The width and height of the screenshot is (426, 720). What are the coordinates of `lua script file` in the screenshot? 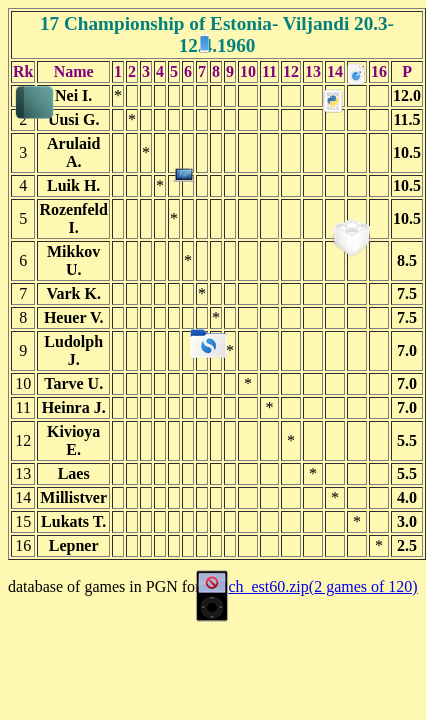 It's located at (356, 74).